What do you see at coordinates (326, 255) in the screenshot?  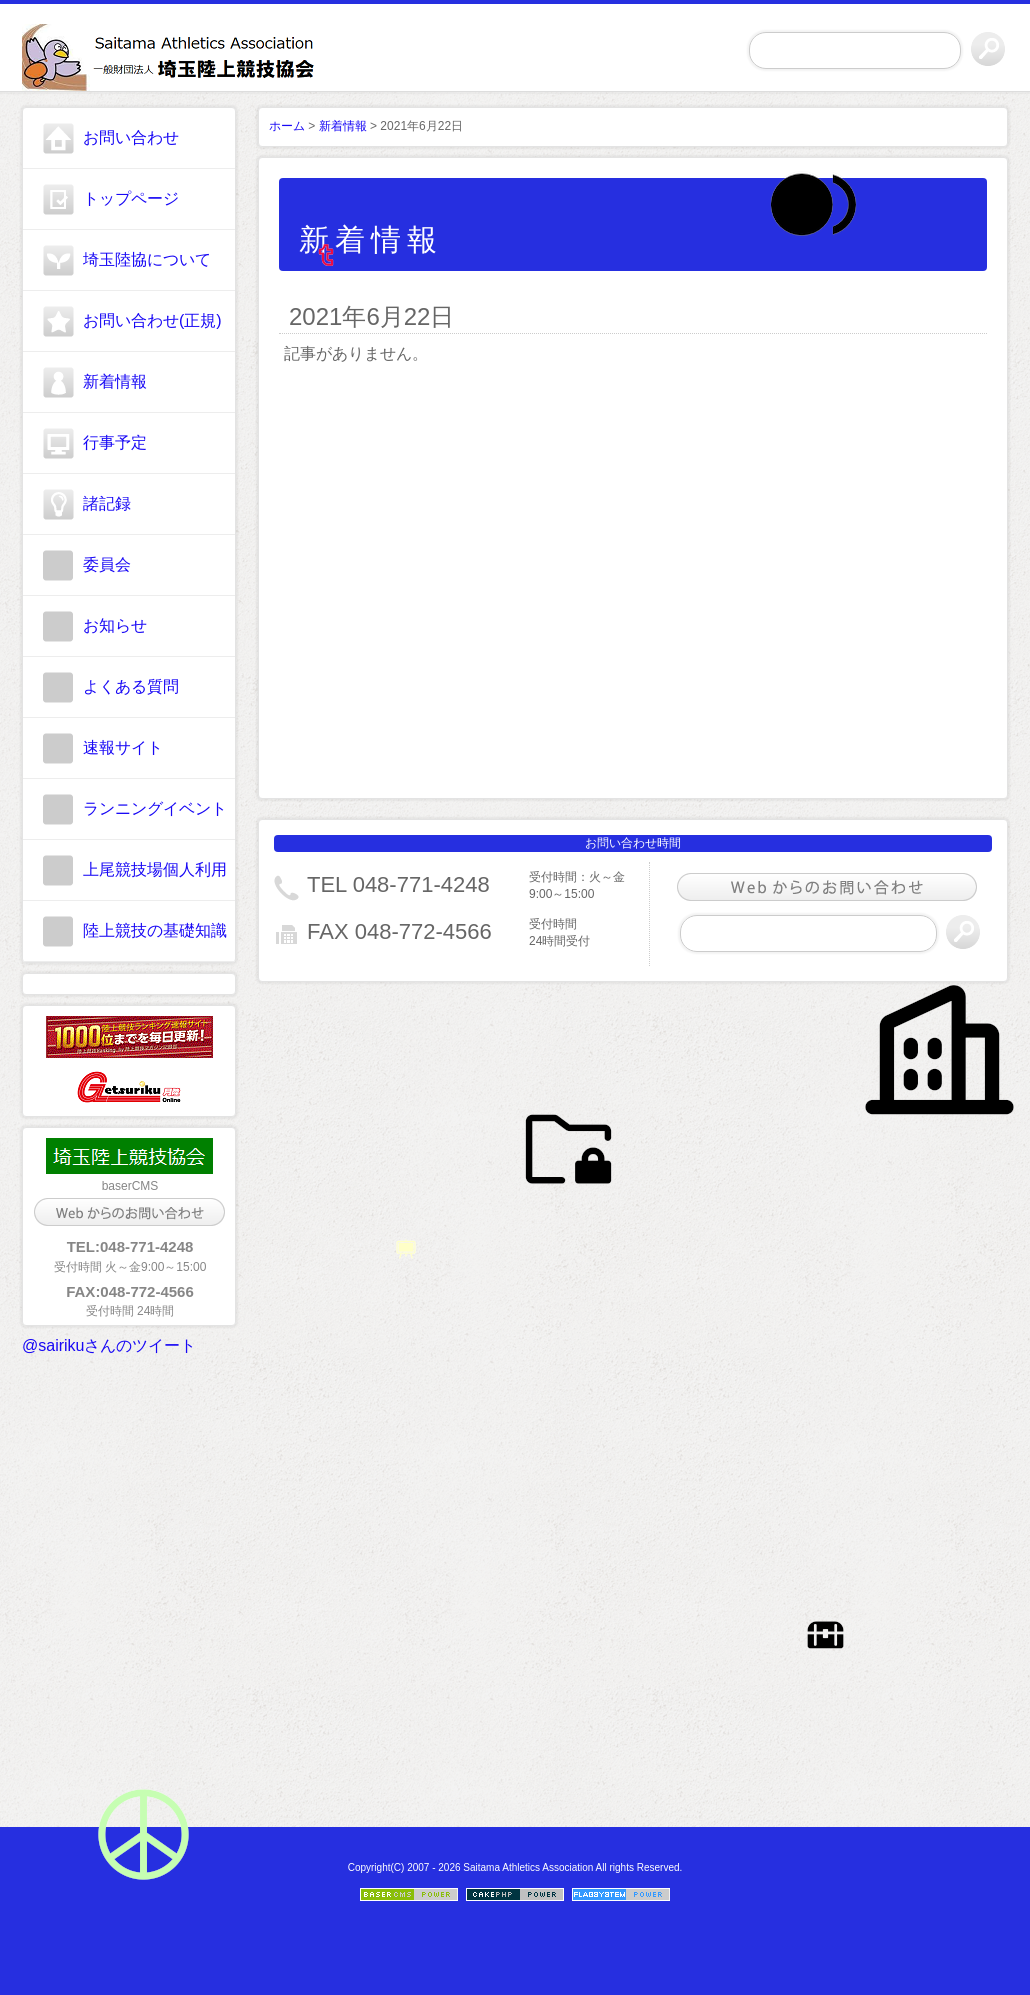 I see `open tumblr app` at bounding box center [326, 255].